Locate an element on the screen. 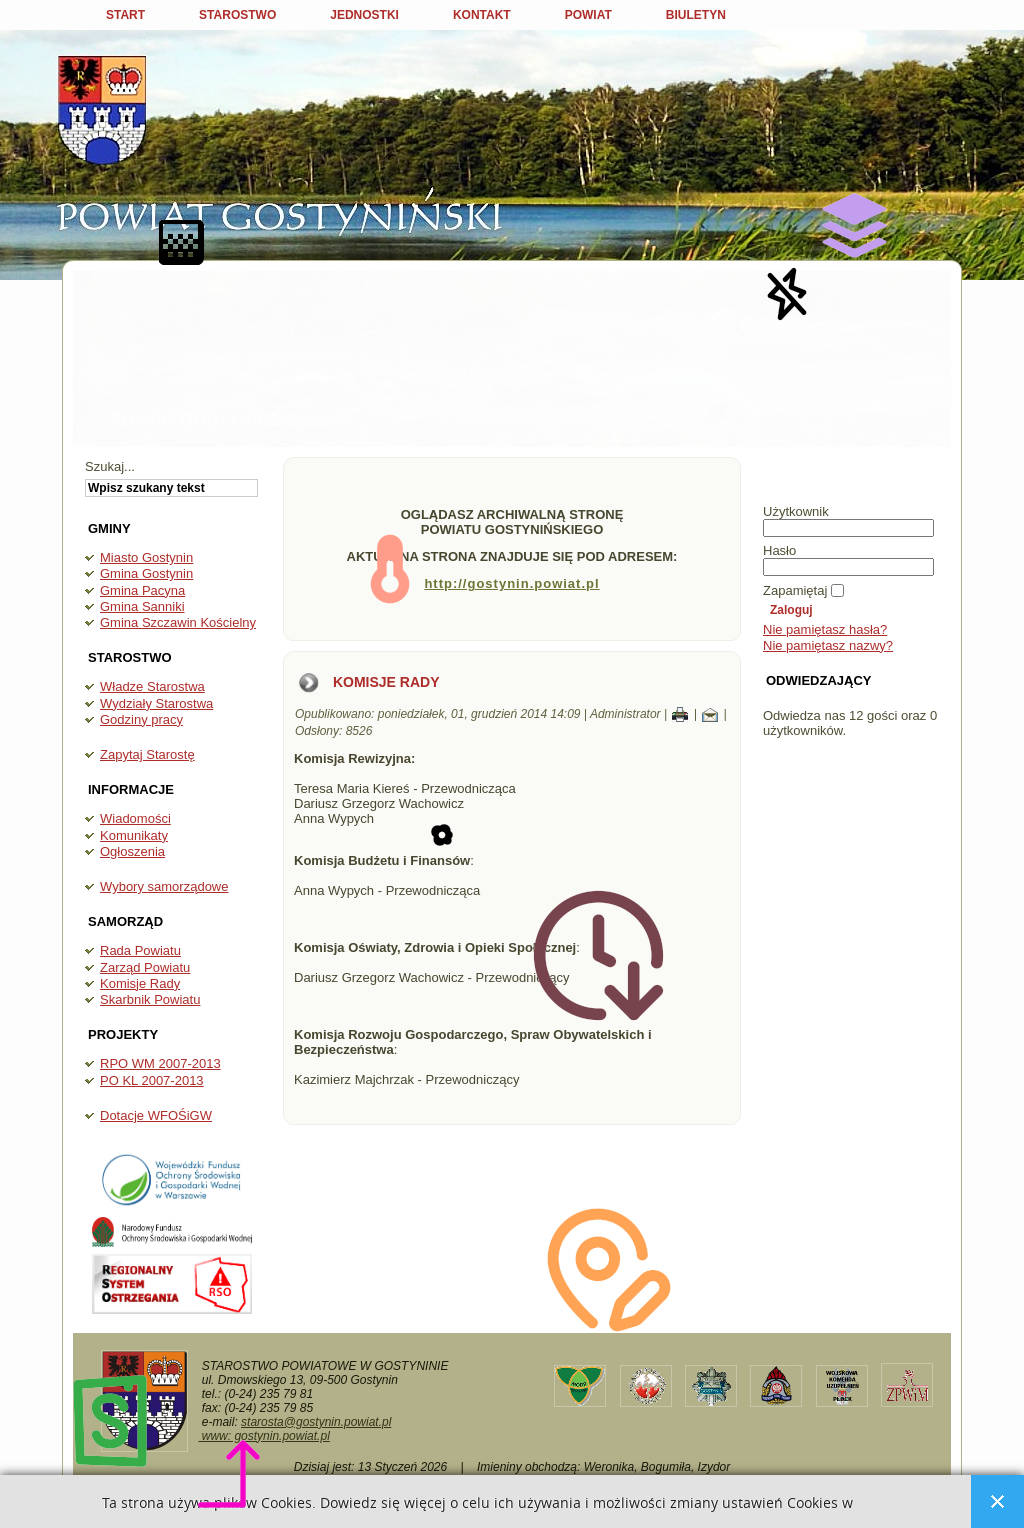  turn right then continue upward is located at coordinates (229, 1474).